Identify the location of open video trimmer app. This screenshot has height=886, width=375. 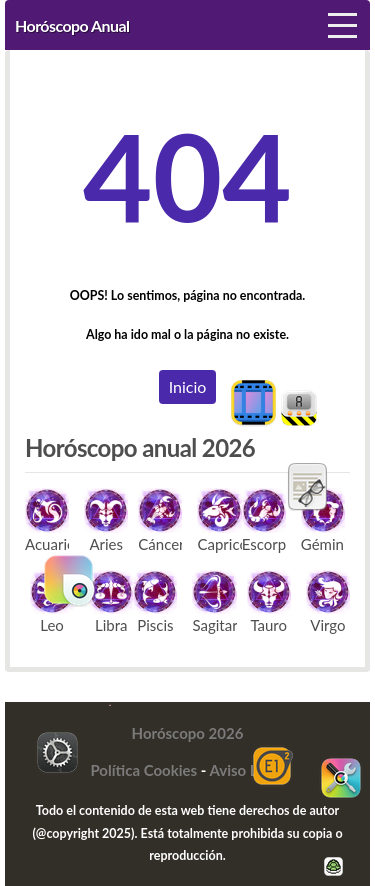
(253, 402).